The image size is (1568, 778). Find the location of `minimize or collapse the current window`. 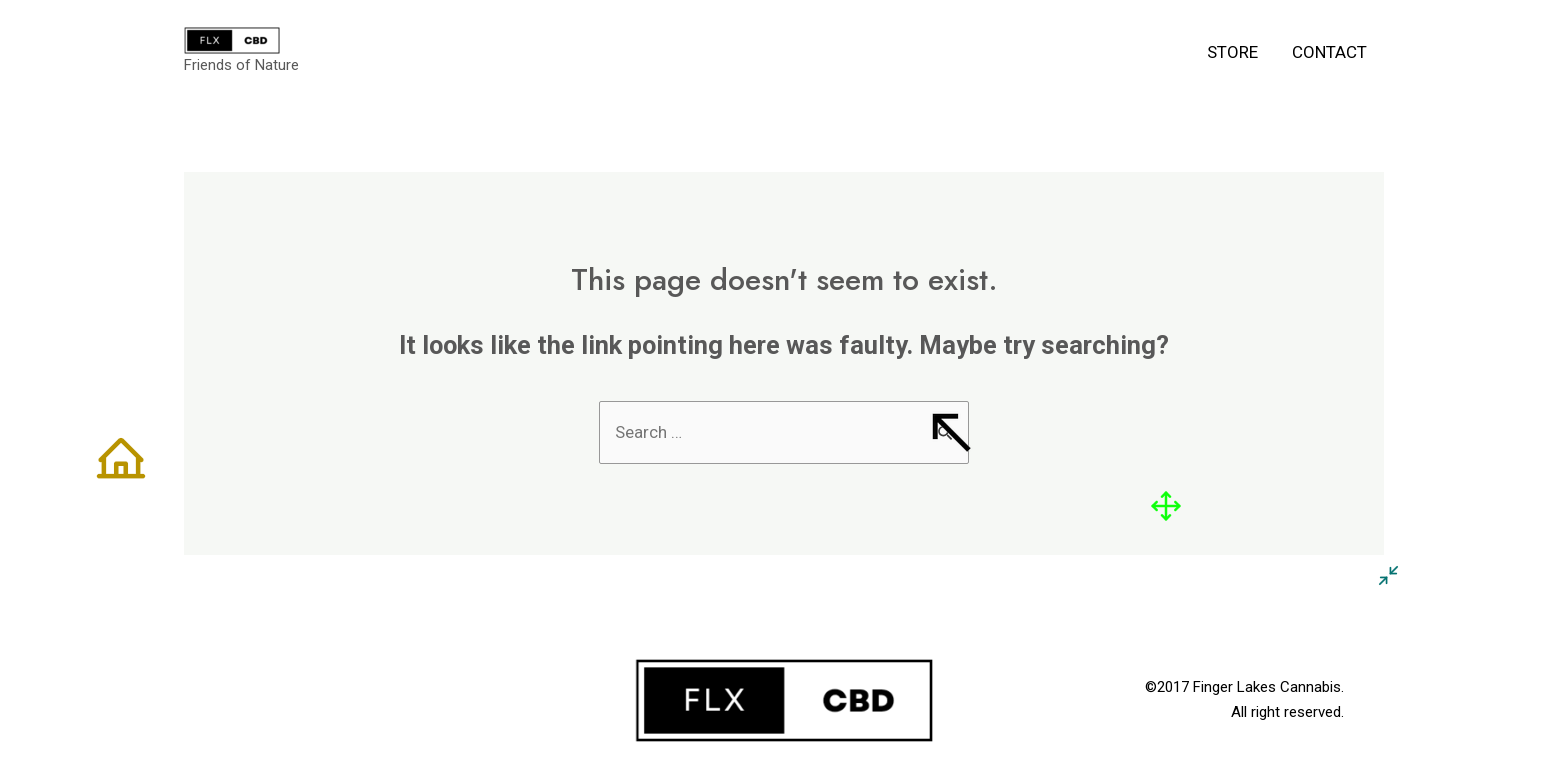

minimize or collapse the current window is located at coordinates (1388, 575).